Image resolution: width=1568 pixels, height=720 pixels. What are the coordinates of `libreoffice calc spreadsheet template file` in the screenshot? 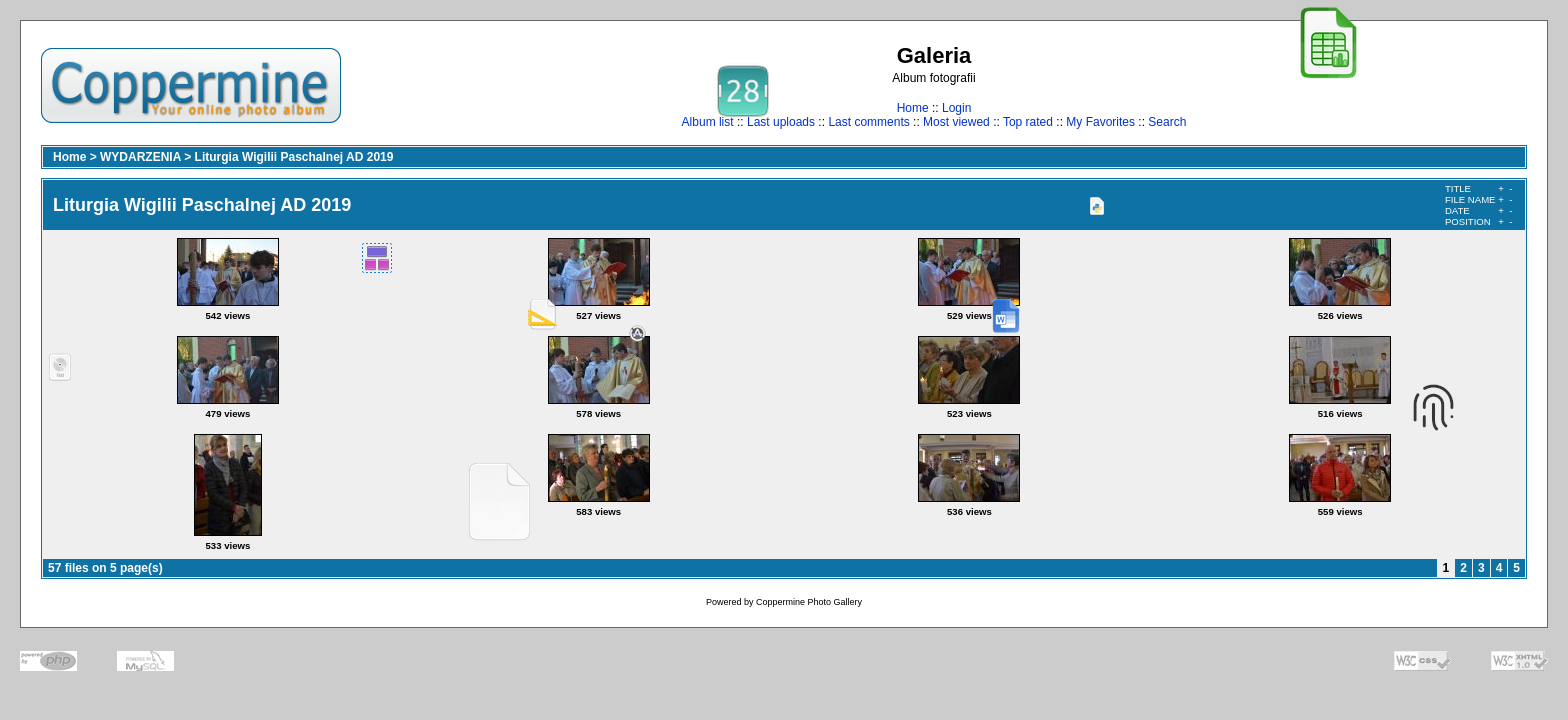 It's located at (1328, 42).